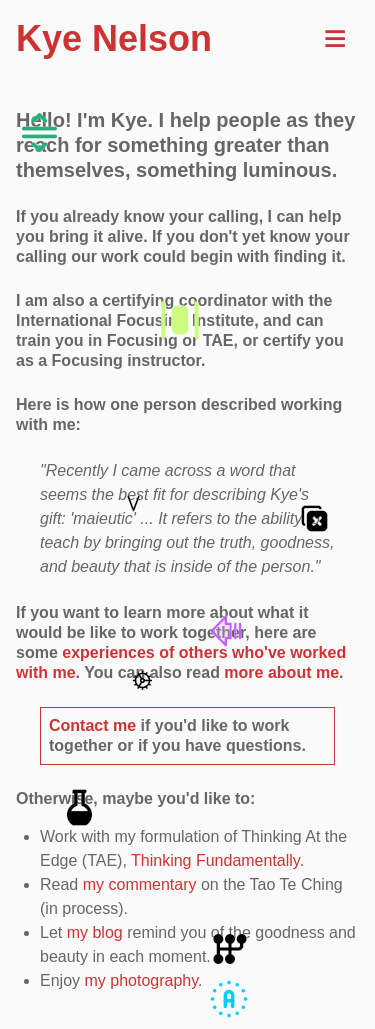  What do you see at coordinates (227, 631) in the screenshot?
I see `go back or return to previous screen` at bounding box center [227, 631].